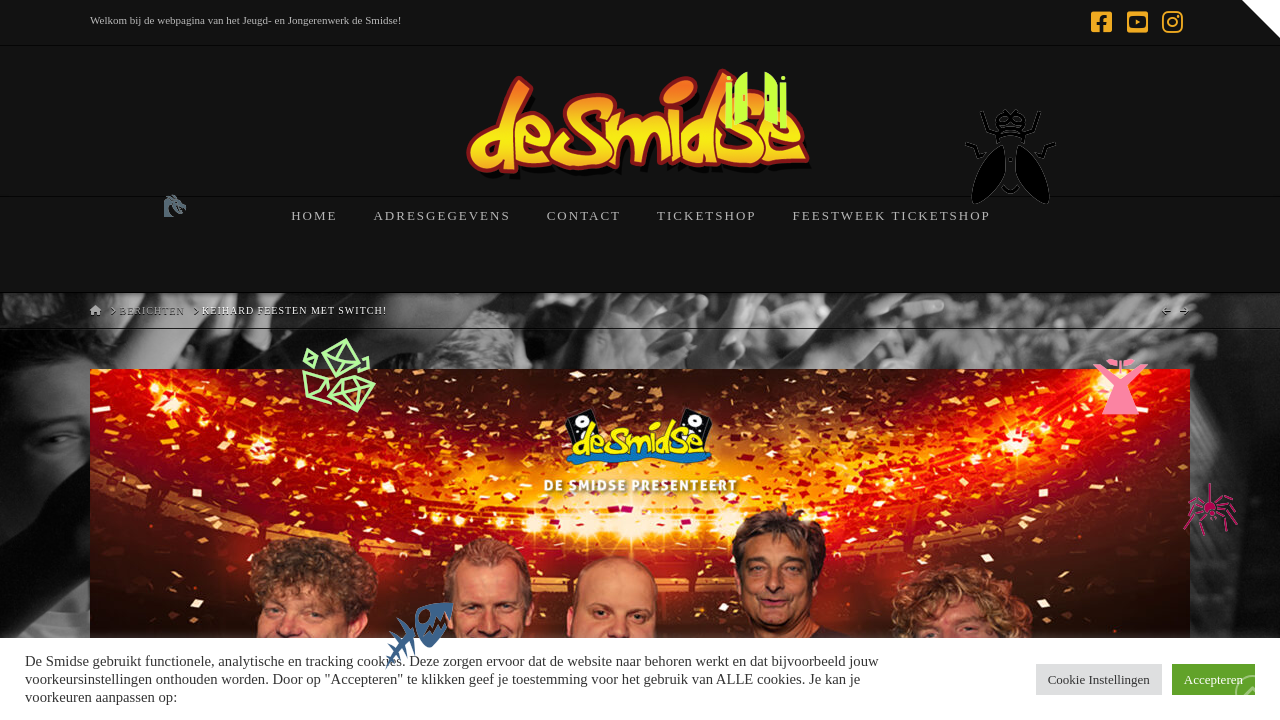 This screenshot has height=720, width=1280. What do you see at coordinates (1210, 509) in the screenshot?
I see `indicates spider enemy or creature in game` at bounding box center [1210, 509].